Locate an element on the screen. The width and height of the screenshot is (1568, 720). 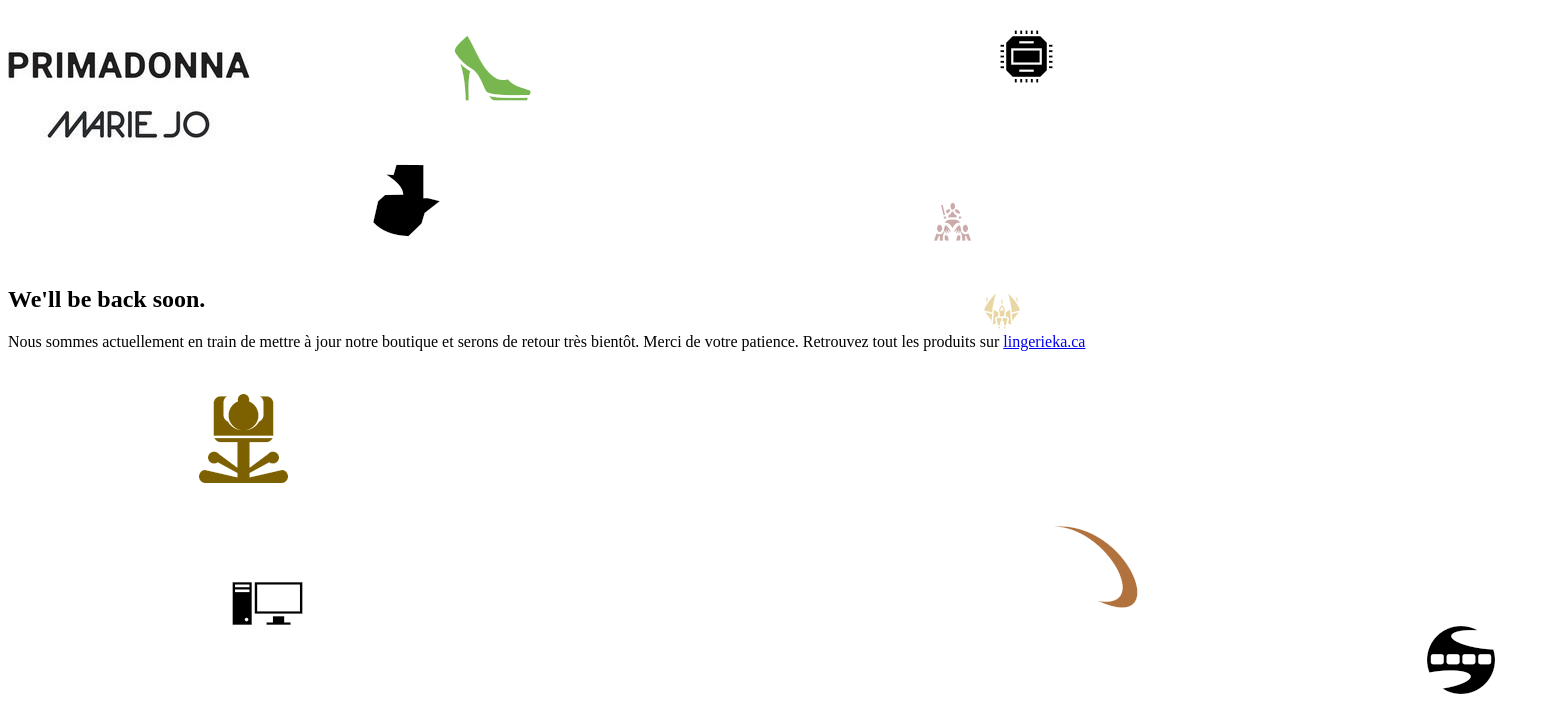
the chariot tarot card icon is located at coordinates (952, 221).